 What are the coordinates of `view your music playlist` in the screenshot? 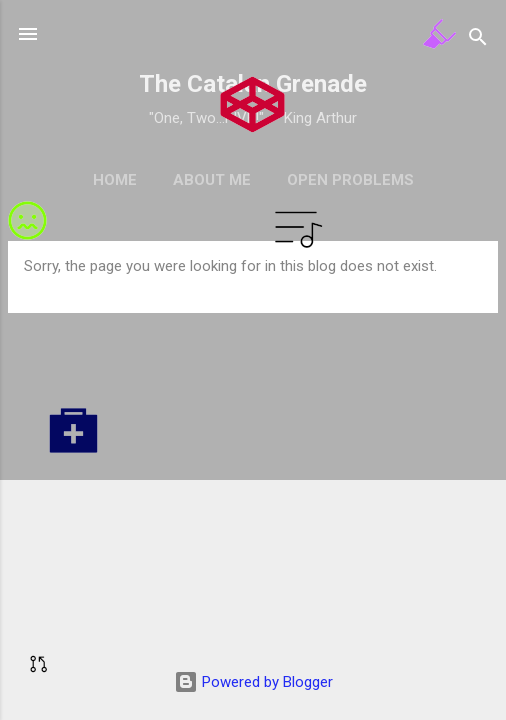 It's located at (296, 227).